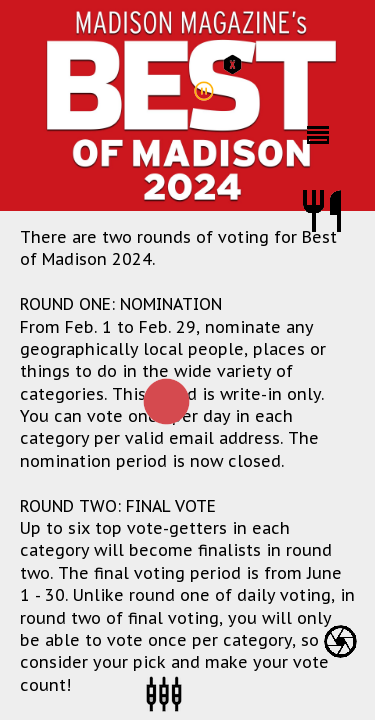 Image resolution: width=375 pixels, height=720 pixels. Describe the element at coordinates (318, 135) in the screenshot. I see `split view horizontally` at that location.